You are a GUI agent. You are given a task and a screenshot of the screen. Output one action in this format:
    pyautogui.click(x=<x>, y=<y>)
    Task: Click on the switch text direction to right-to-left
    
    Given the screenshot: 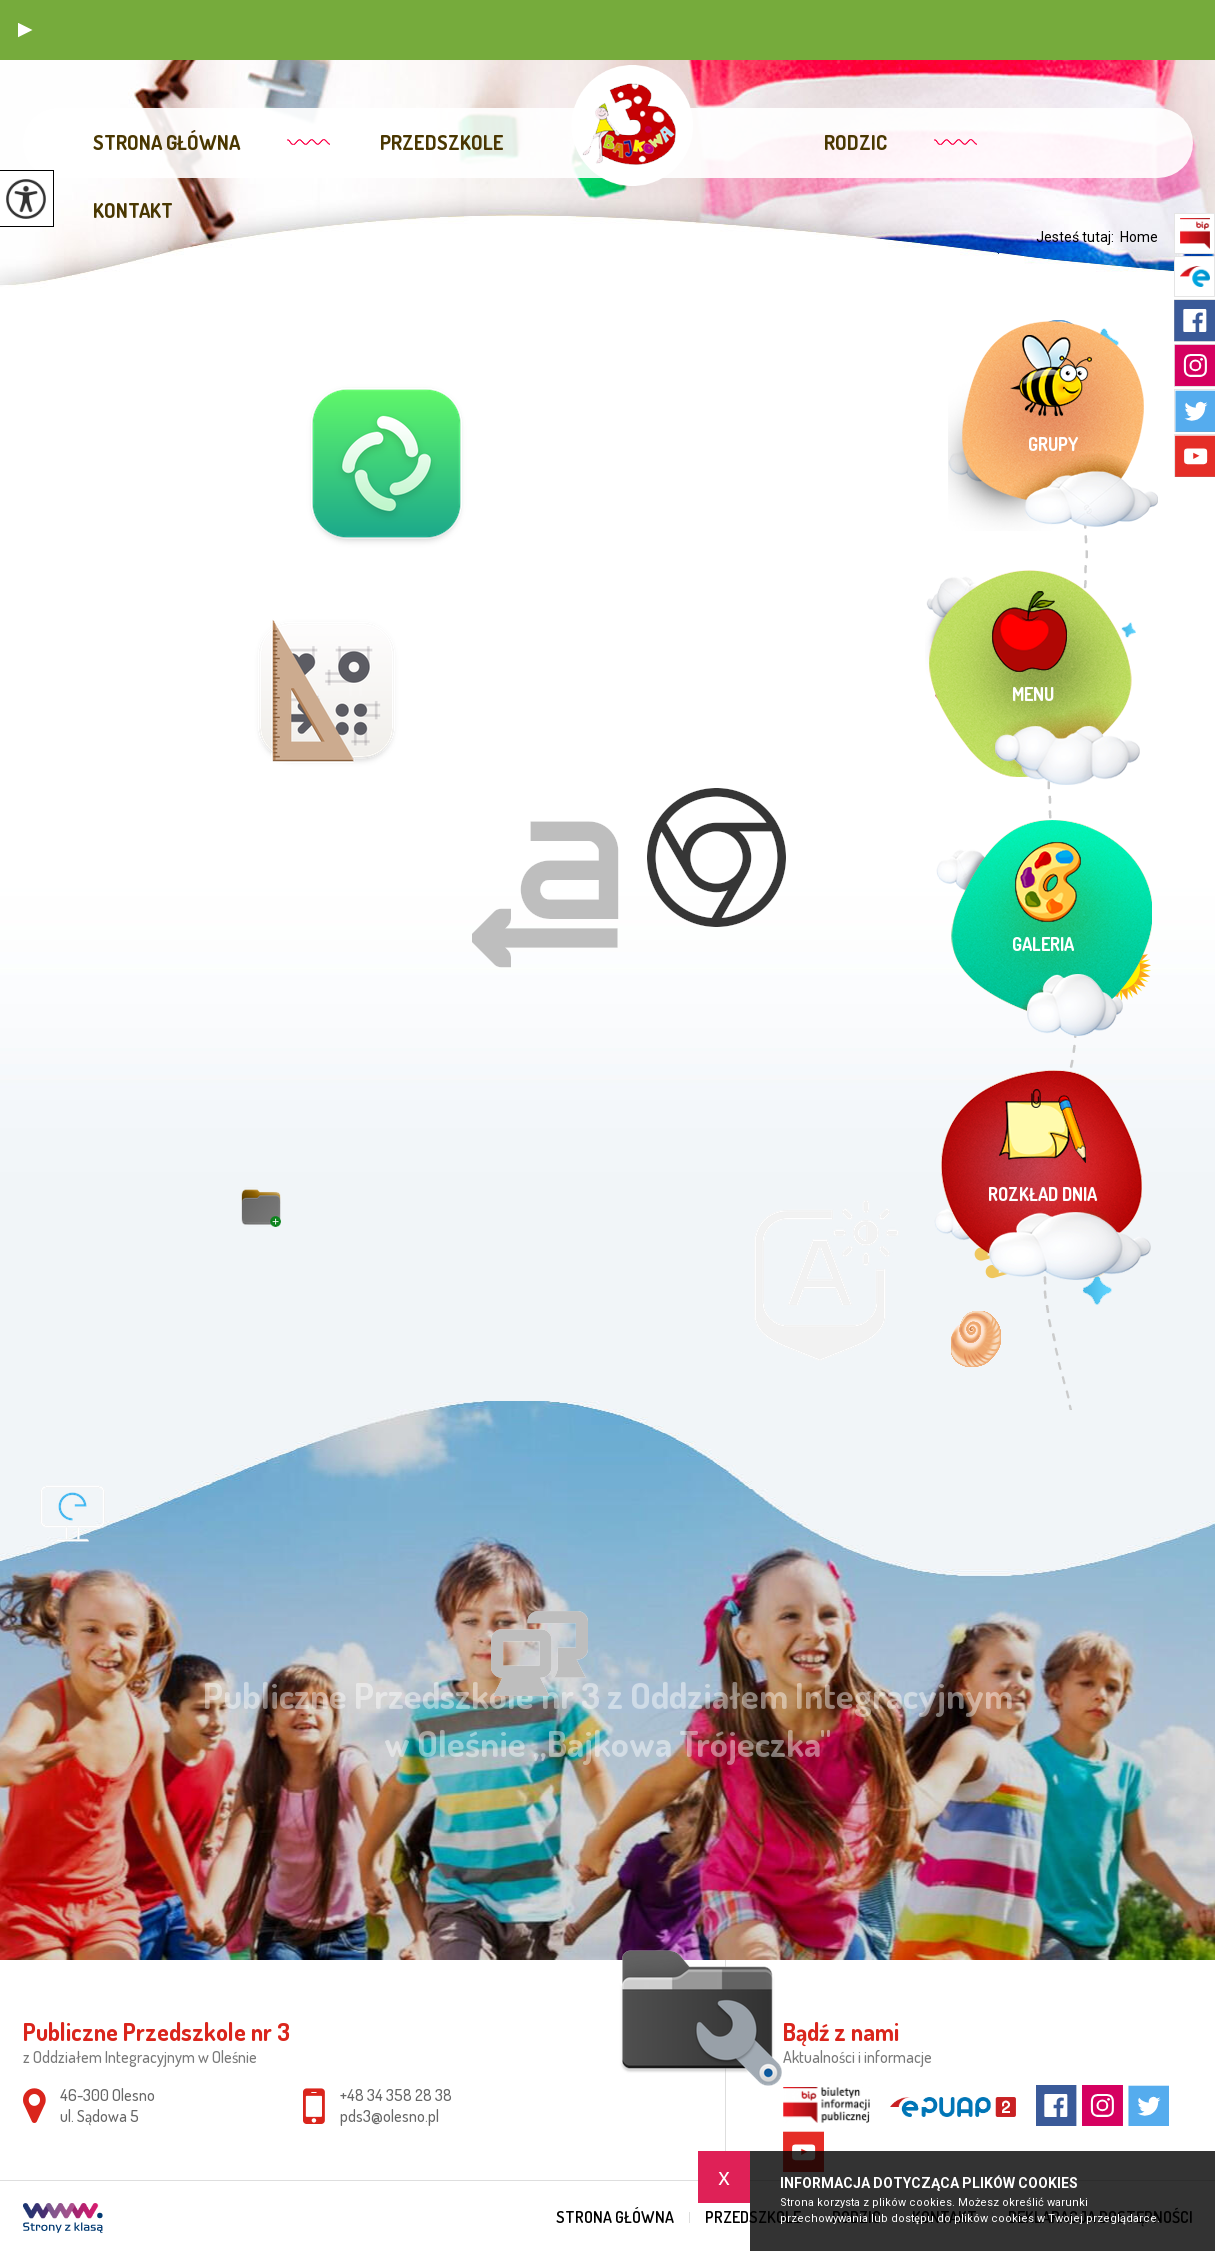 What is the action you would take?
    pyautogui.click(x=550, y=899)
    